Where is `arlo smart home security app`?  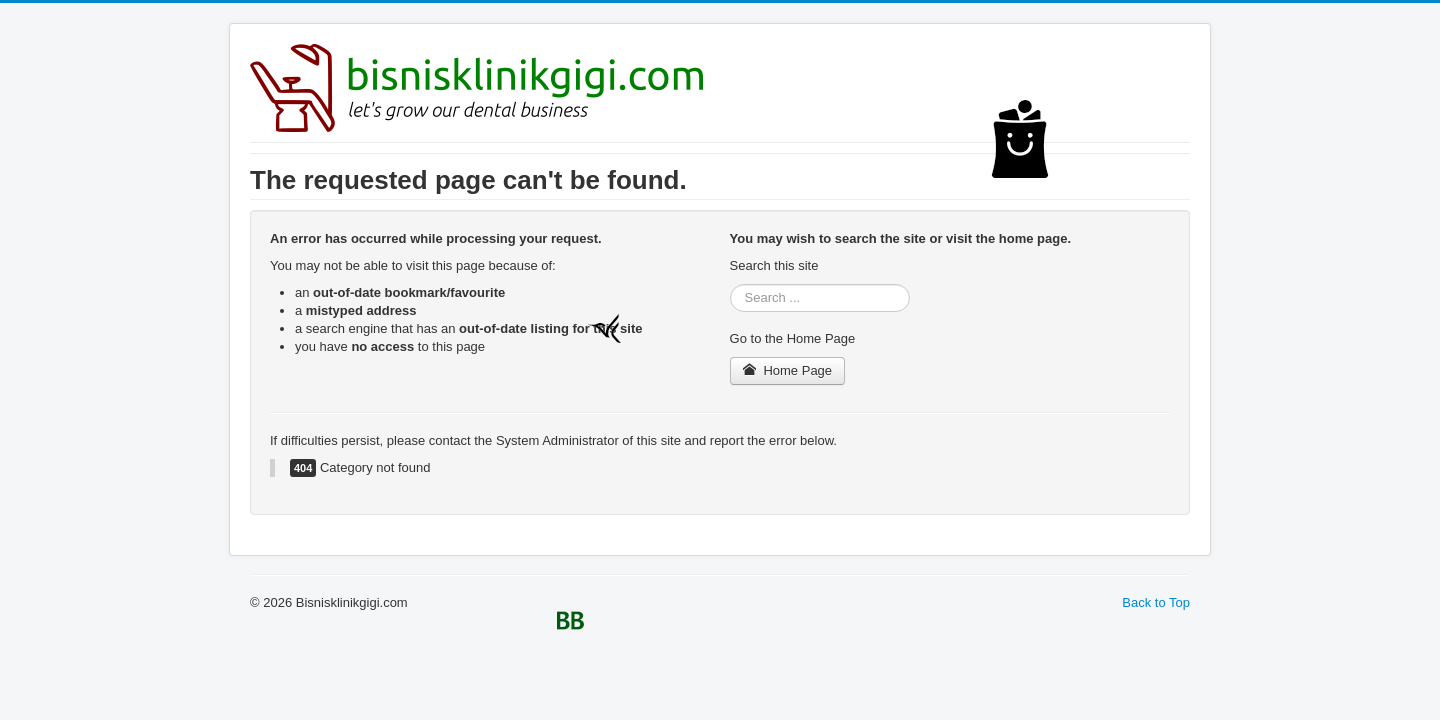
arlo smart home security app is located at coordinates (604, 328).